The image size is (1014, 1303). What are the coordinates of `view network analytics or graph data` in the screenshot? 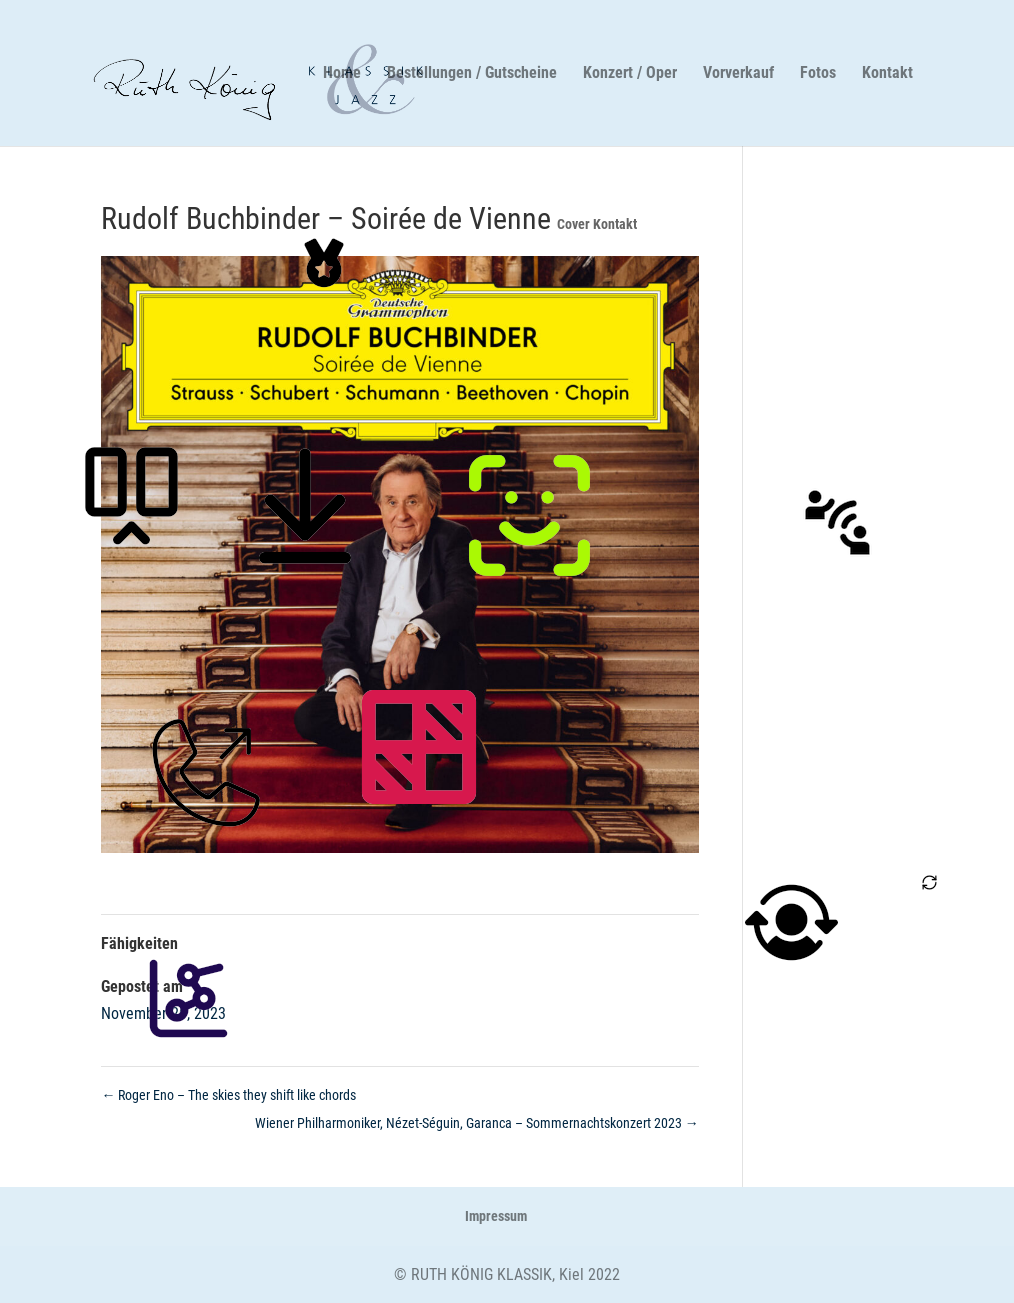 It's located at (188, 998).